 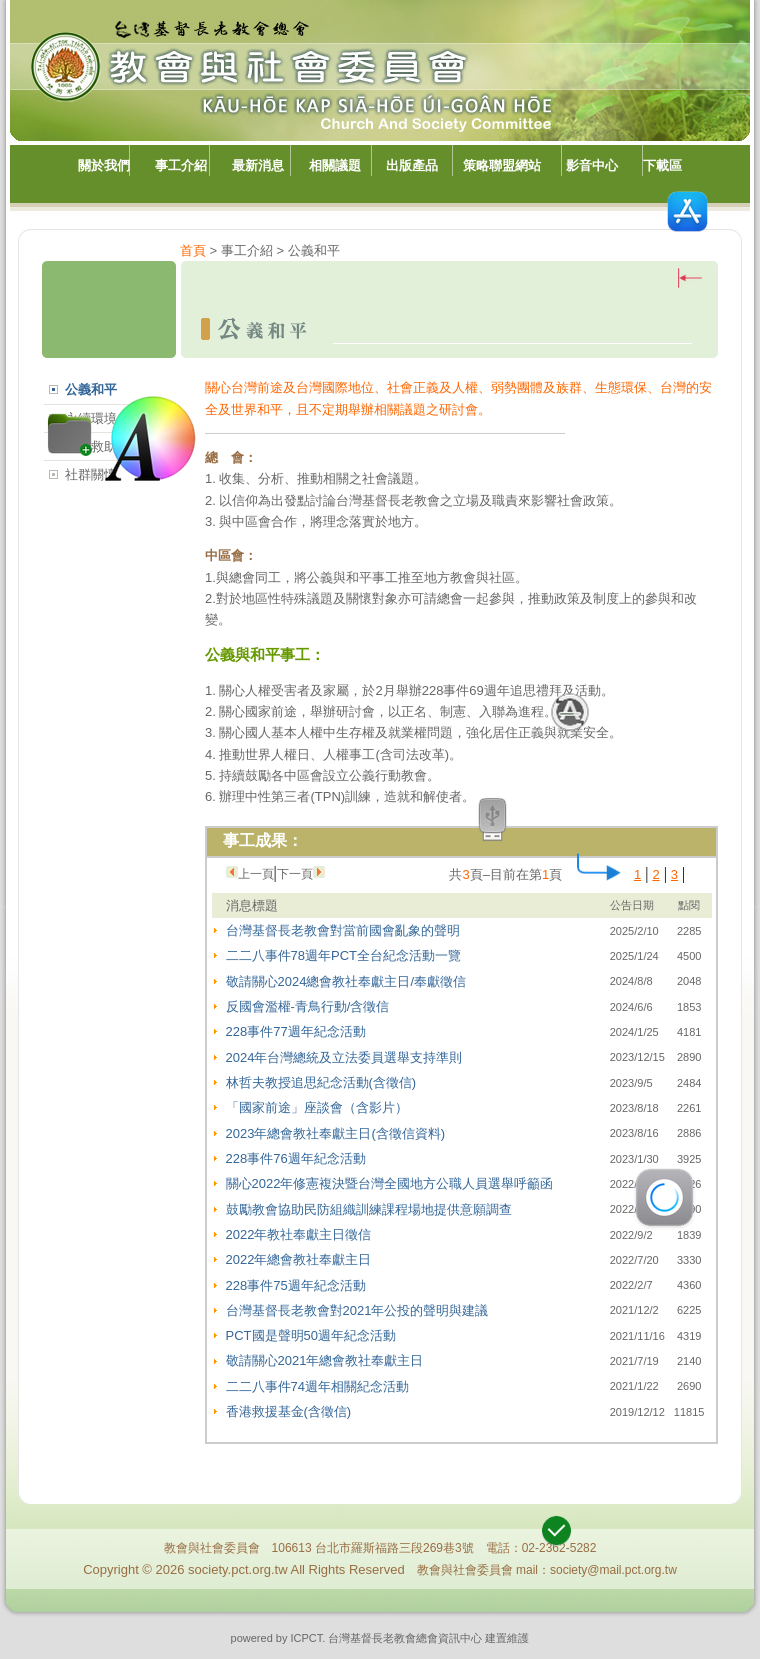 I want to click on open the software update manager, so click(x=570, y=712).